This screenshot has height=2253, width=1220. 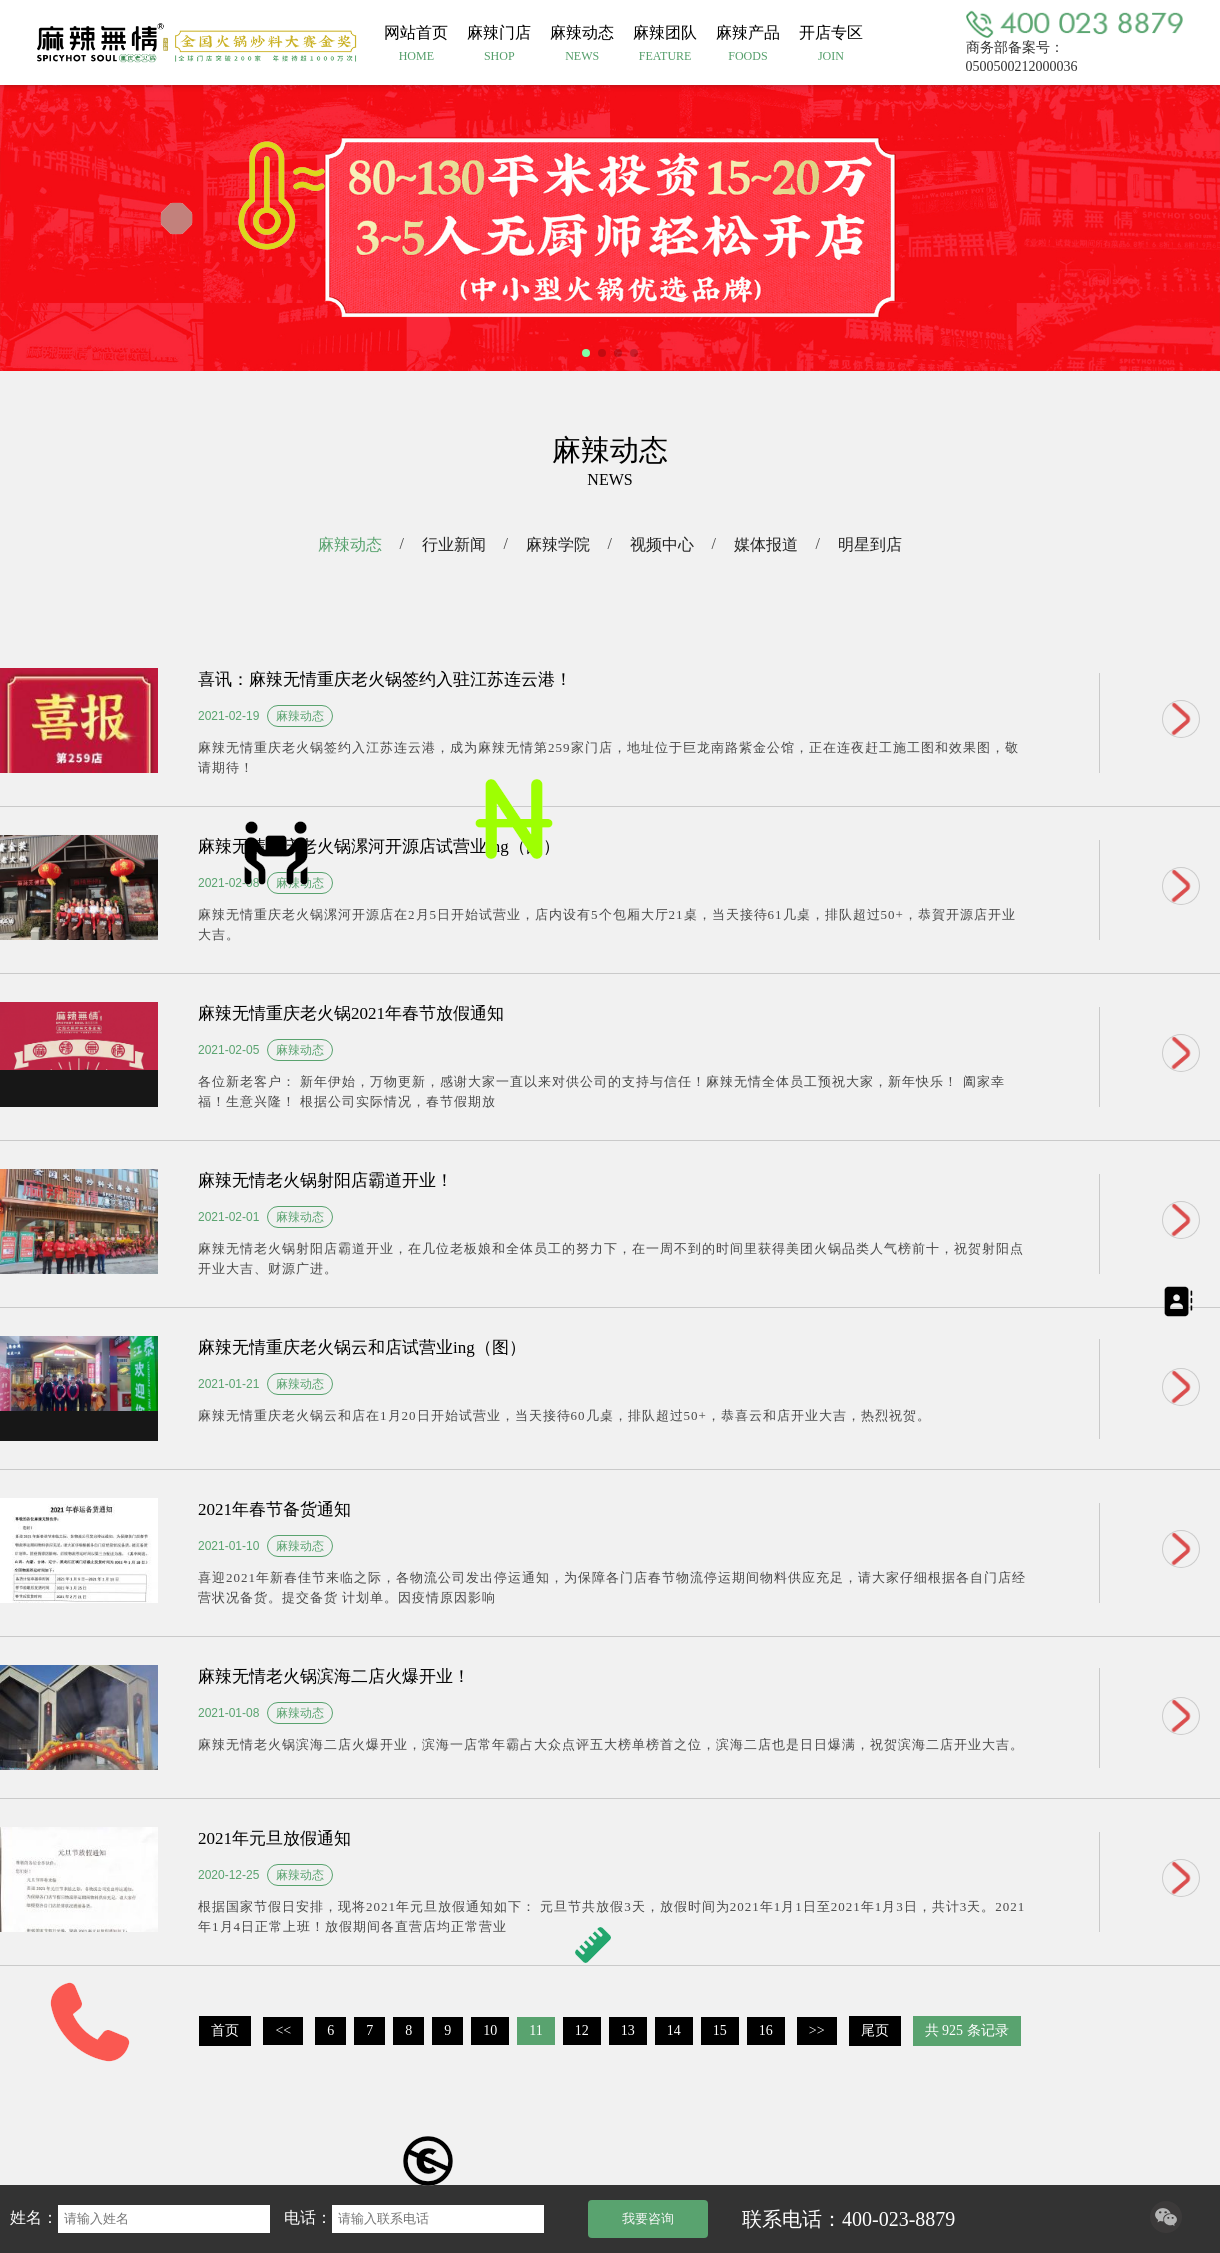 What do you see at coordinates (176, 218) in the screenshot?
I see `stop or halt action indicator` at bounding box center [176, 218].